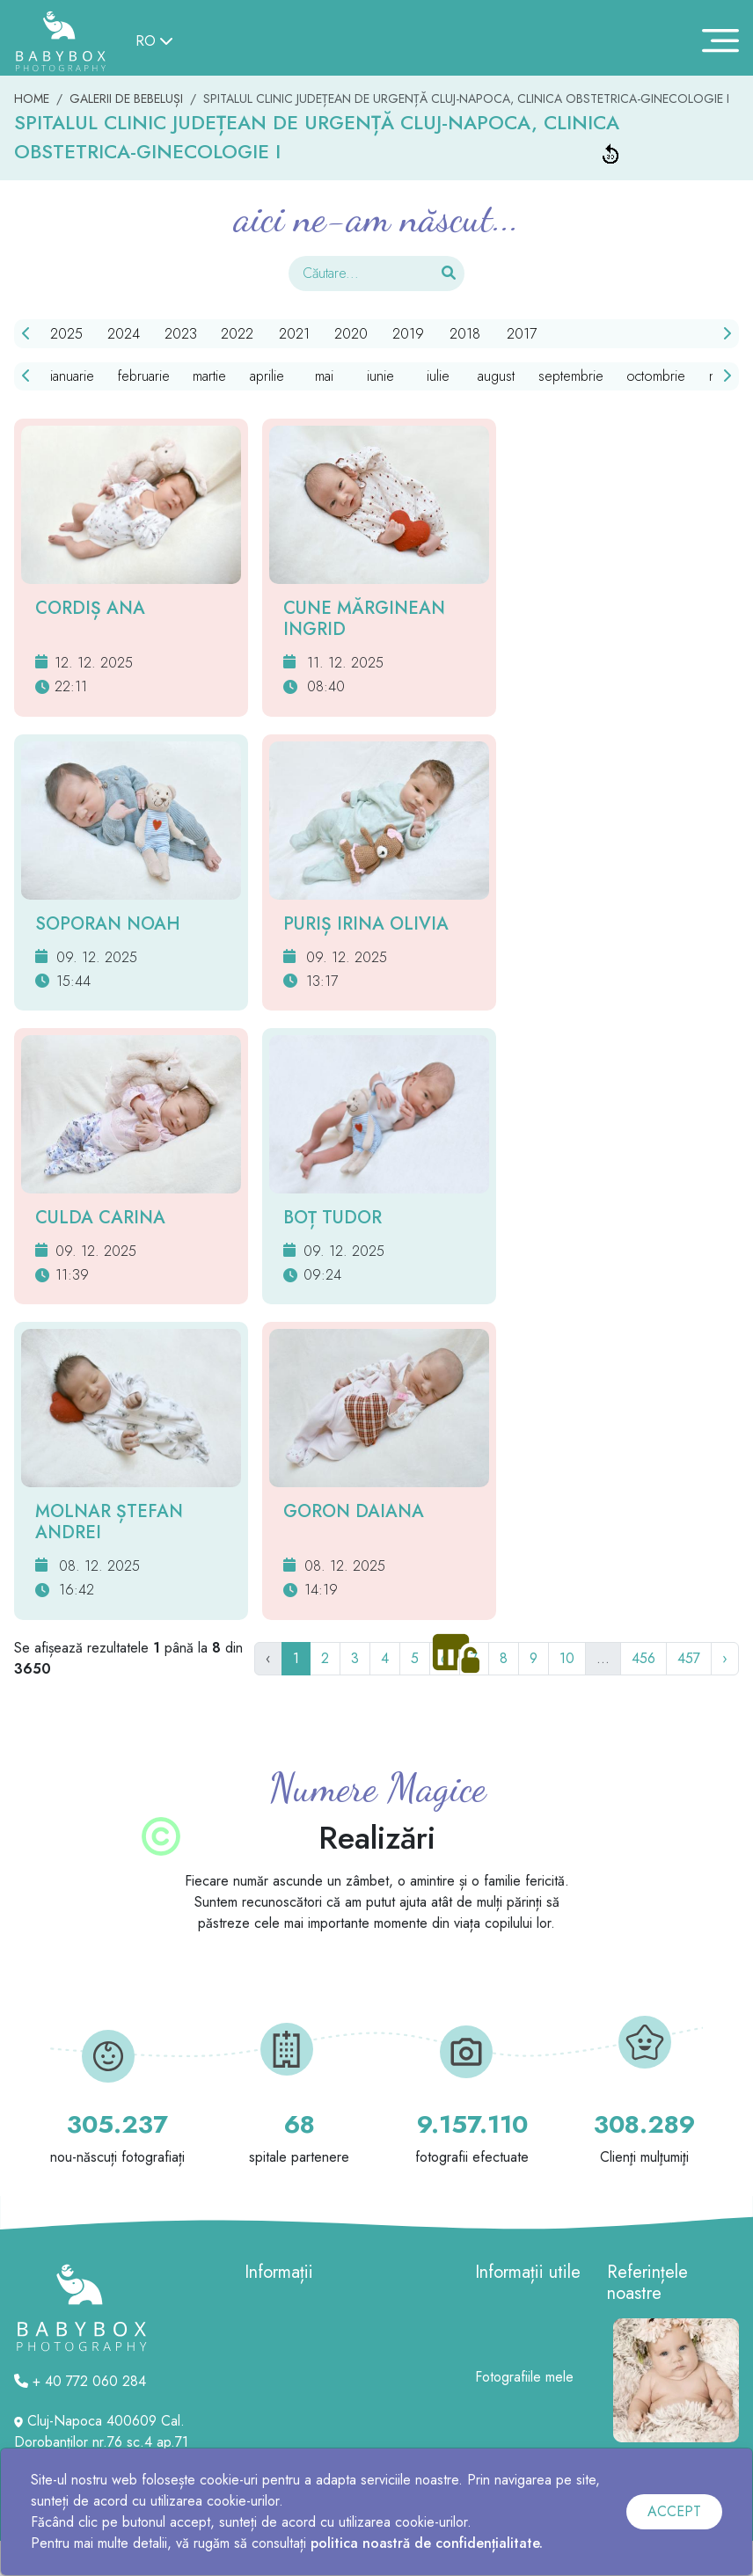  What do you see at coordinates (453, 1652) in the screenshot?
I see `unlock a row in a table or spreadsheet` at bounding box center [453, 1652].